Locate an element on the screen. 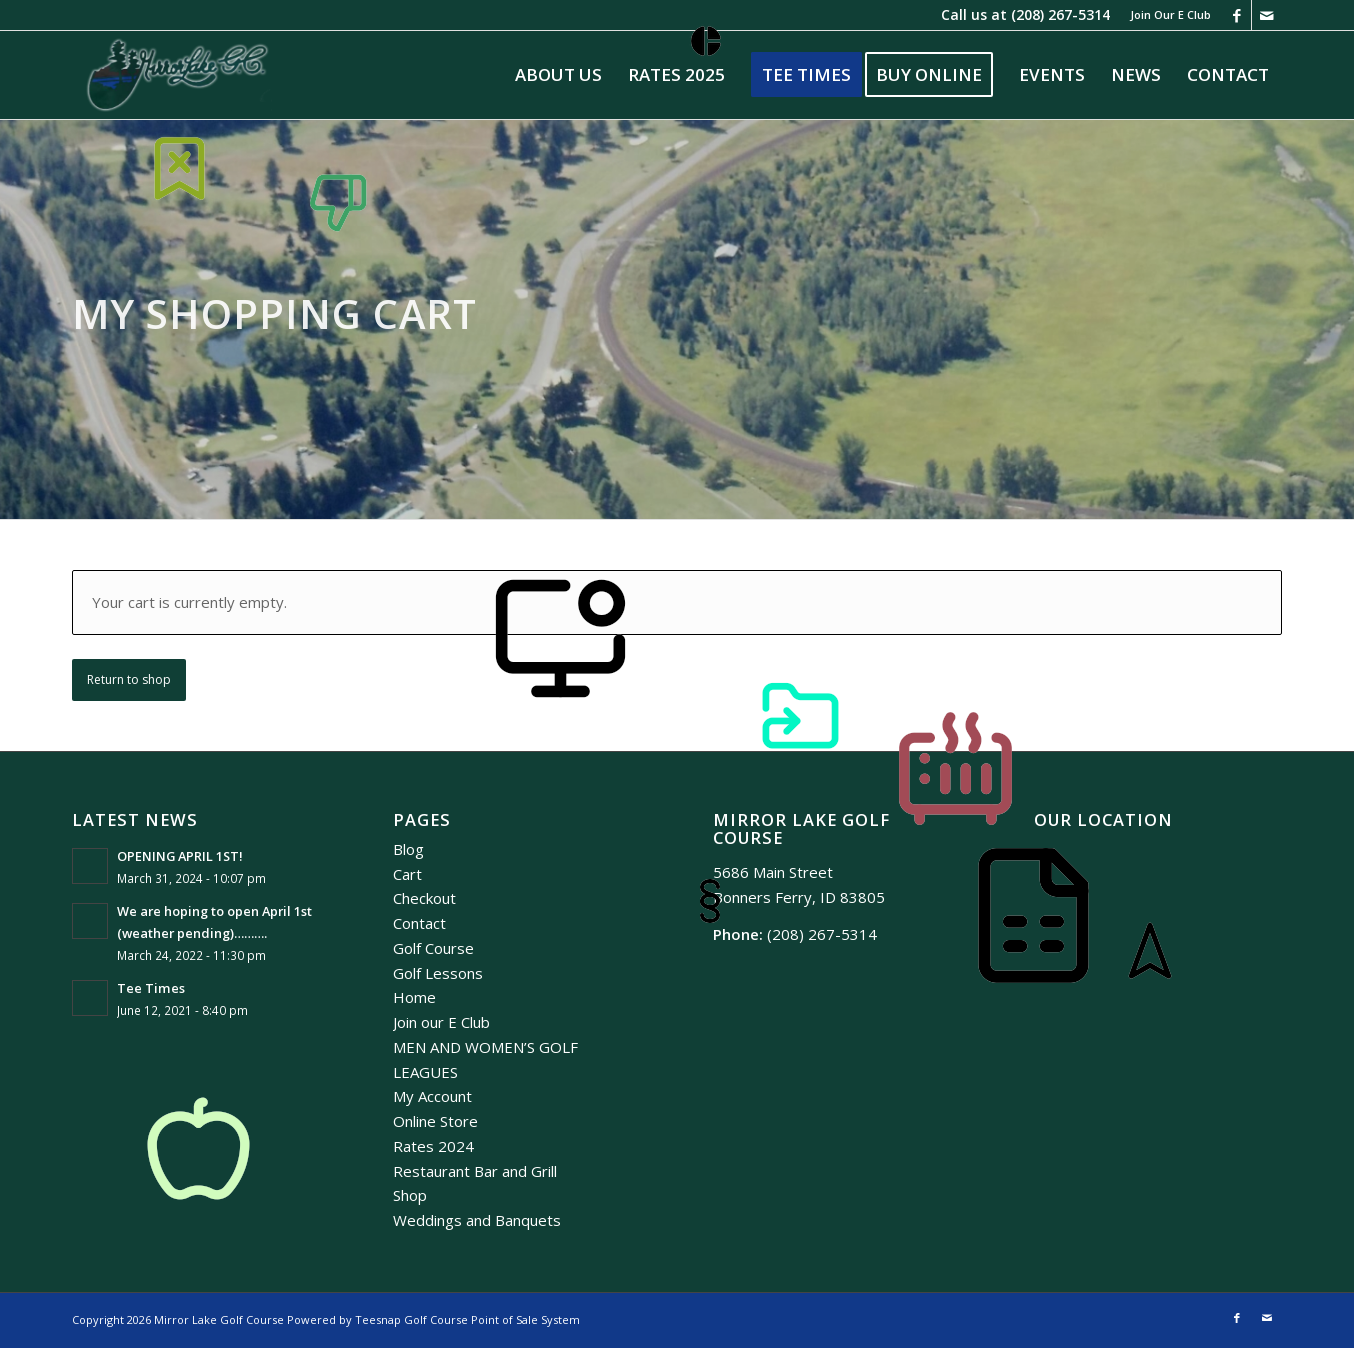 Image resolution: width=1354 pixels, height=1348 pixels. indicates active screen recording or broadcast is located at coordinates (560, 638).